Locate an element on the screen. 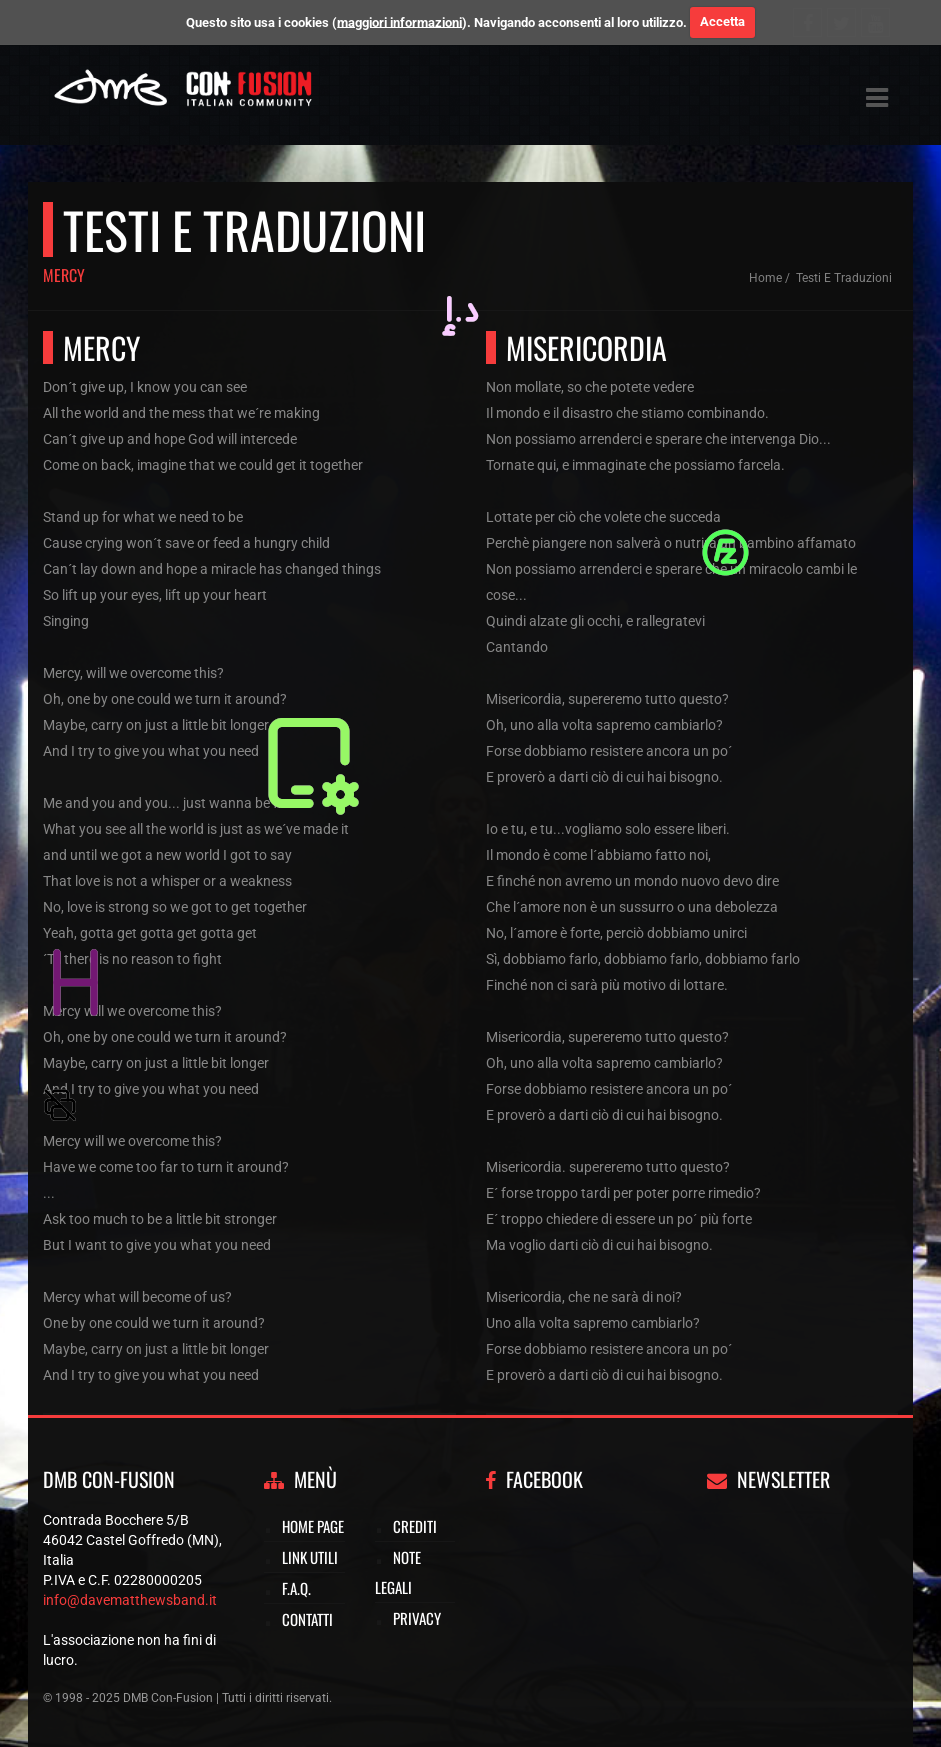 Image resolution: width=941 pixels, height=1747 pixels. indicates price or amount in UAE dirhams is located at coordinates (461, 317).